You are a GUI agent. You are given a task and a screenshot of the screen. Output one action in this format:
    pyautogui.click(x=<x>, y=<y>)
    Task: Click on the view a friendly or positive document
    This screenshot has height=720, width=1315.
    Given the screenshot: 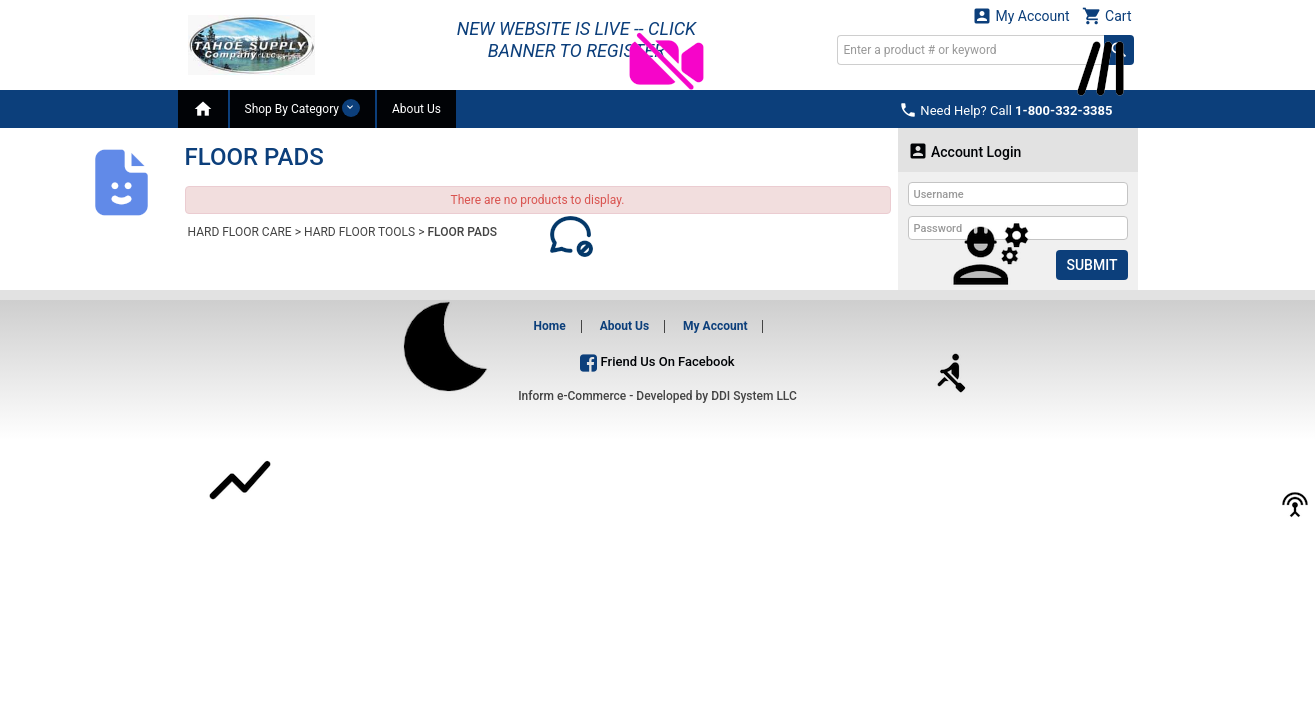 What is the action you would take?
    pyautogui.click(x=121, y=182)
    